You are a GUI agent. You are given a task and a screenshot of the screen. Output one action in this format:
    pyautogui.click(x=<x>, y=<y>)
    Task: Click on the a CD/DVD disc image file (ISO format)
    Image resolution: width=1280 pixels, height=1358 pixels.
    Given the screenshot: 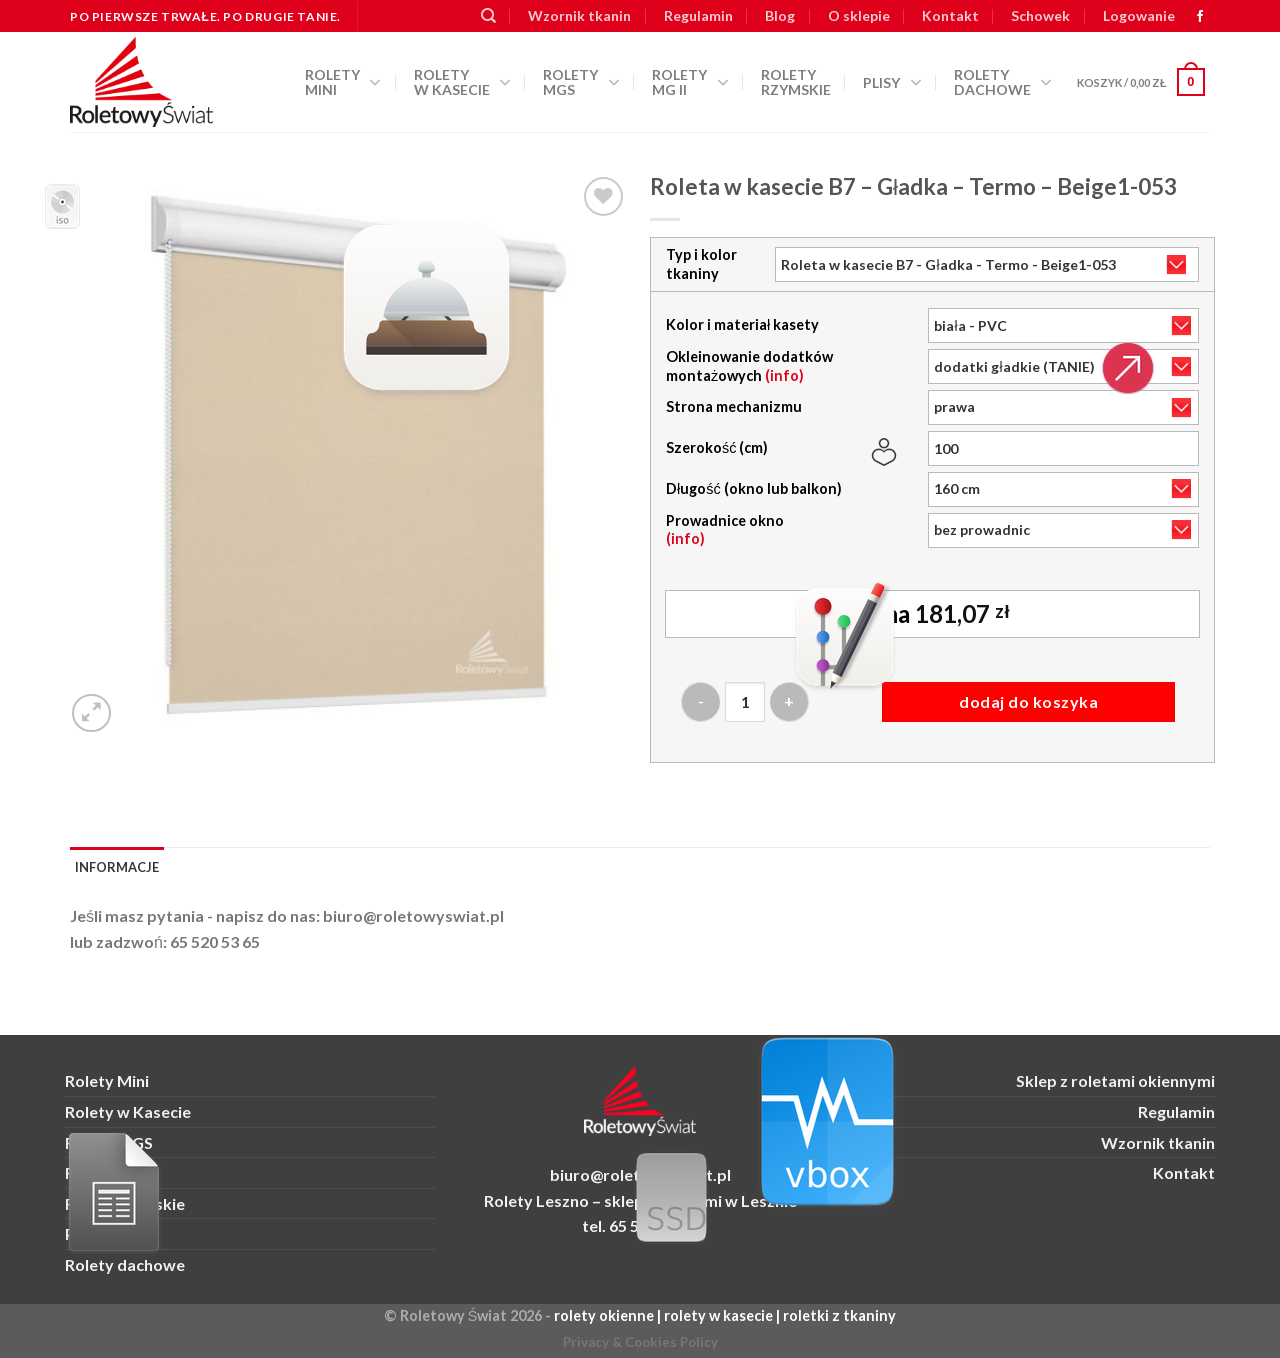 What is the action you would take?
    pyautogui.click(x=62, y=206)
    